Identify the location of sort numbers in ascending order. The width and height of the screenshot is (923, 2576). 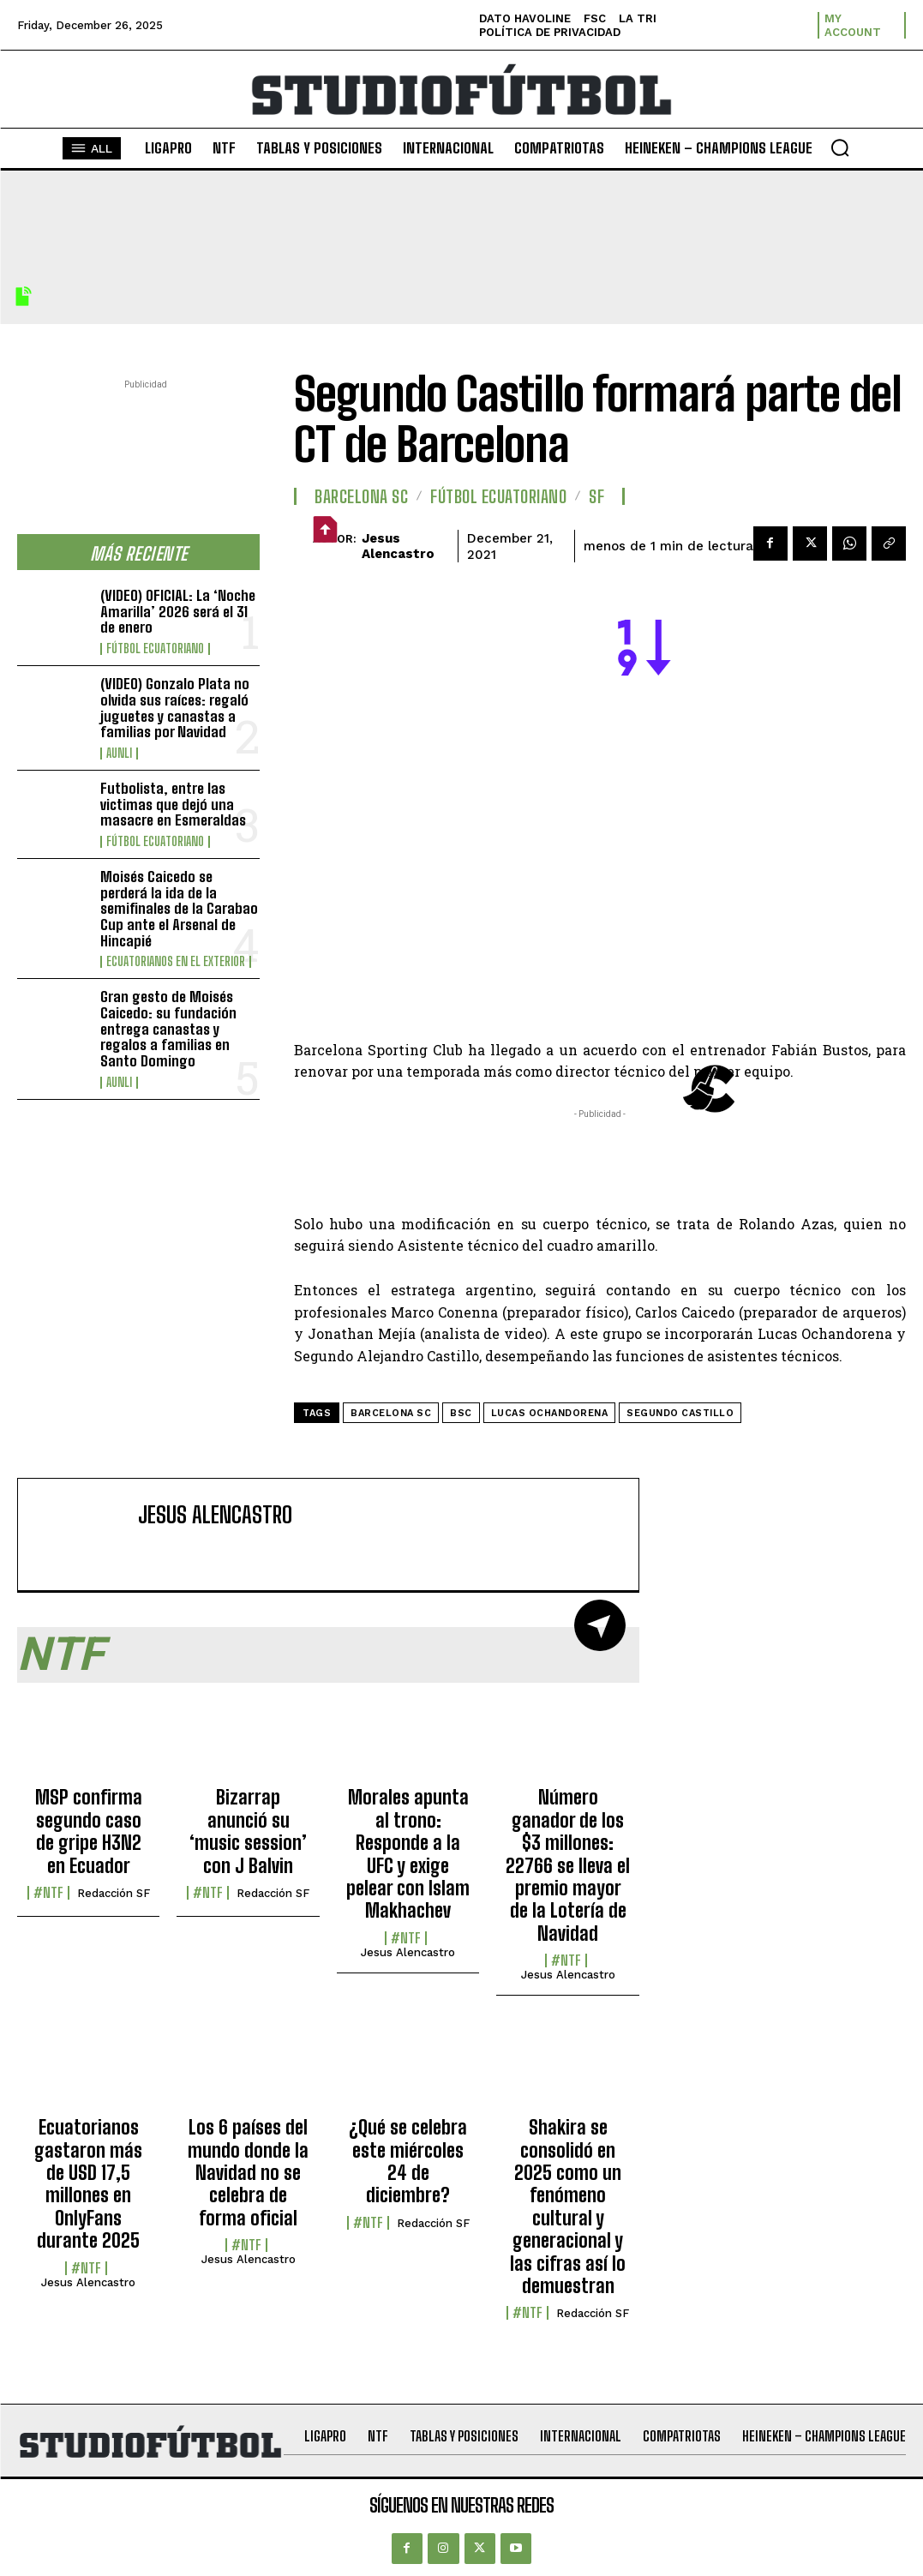
(639, 647).